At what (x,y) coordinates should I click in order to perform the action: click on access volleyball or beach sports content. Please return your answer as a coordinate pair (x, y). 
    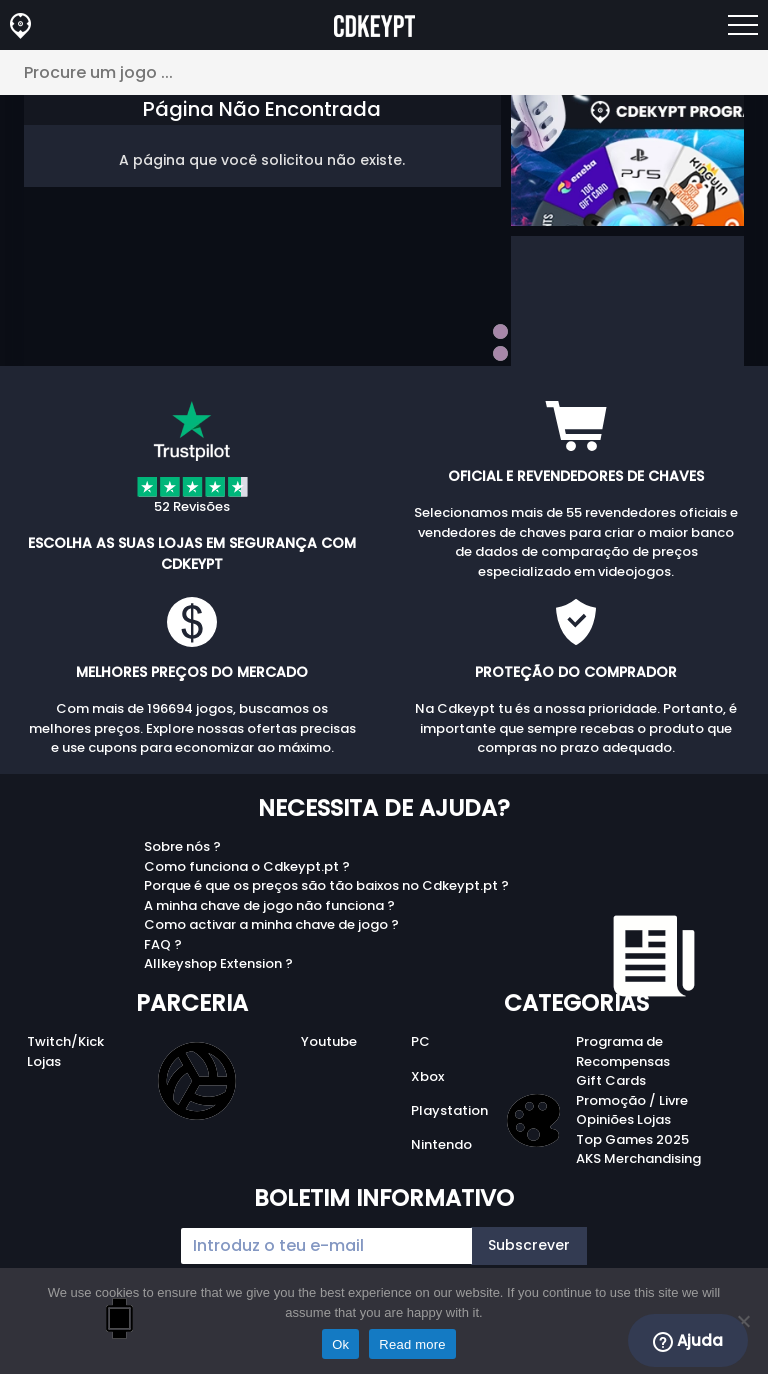
    Looking at the image, I should click on (197, 1081).